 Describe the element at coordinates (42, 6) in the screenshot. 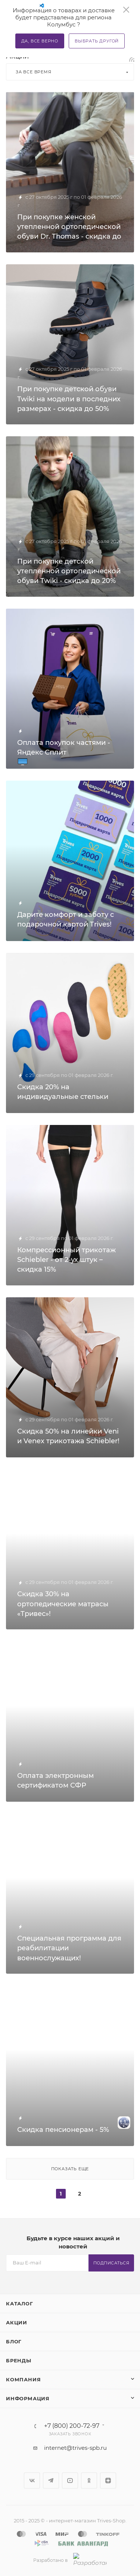

I see `open Visual Studio Code` at that location.